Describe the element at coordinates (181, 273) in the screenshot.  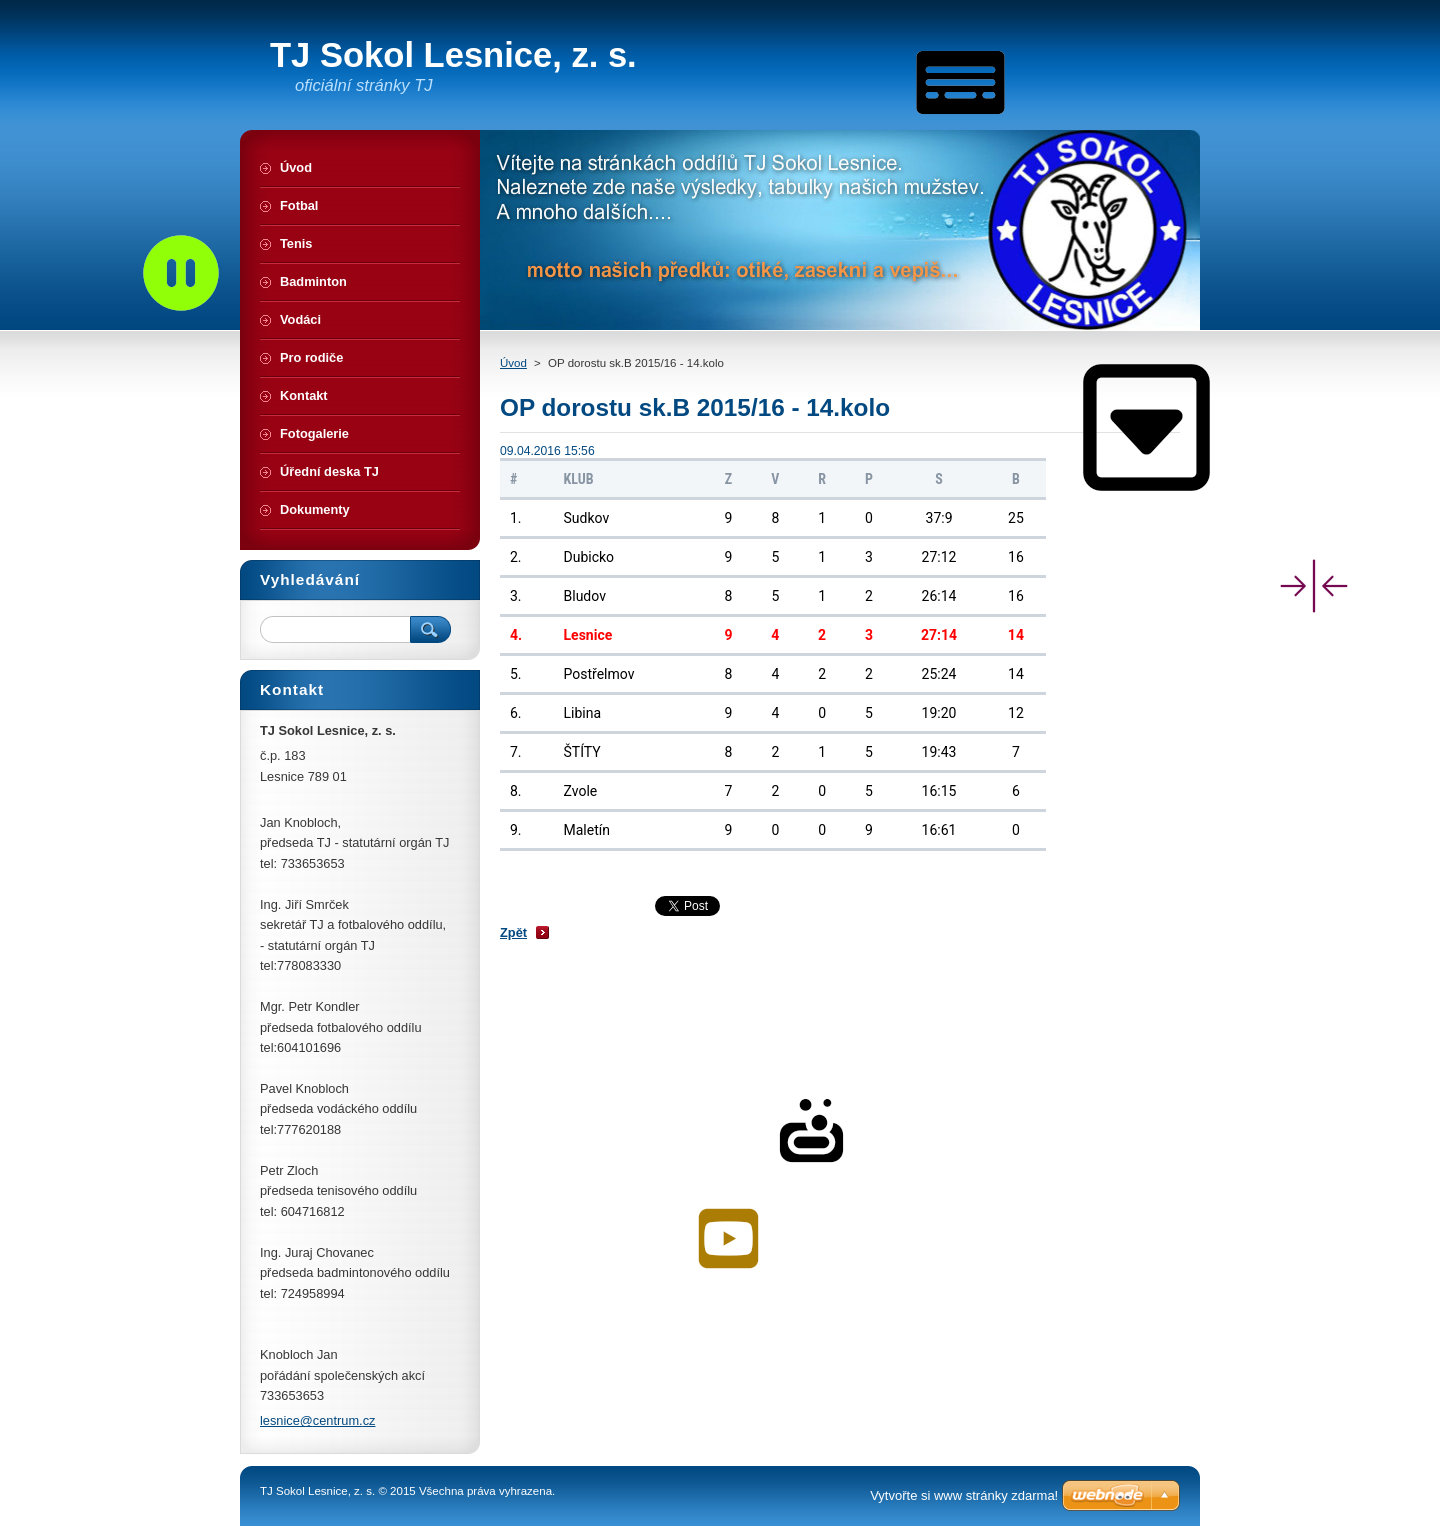
I see `pause media playback` at that location.